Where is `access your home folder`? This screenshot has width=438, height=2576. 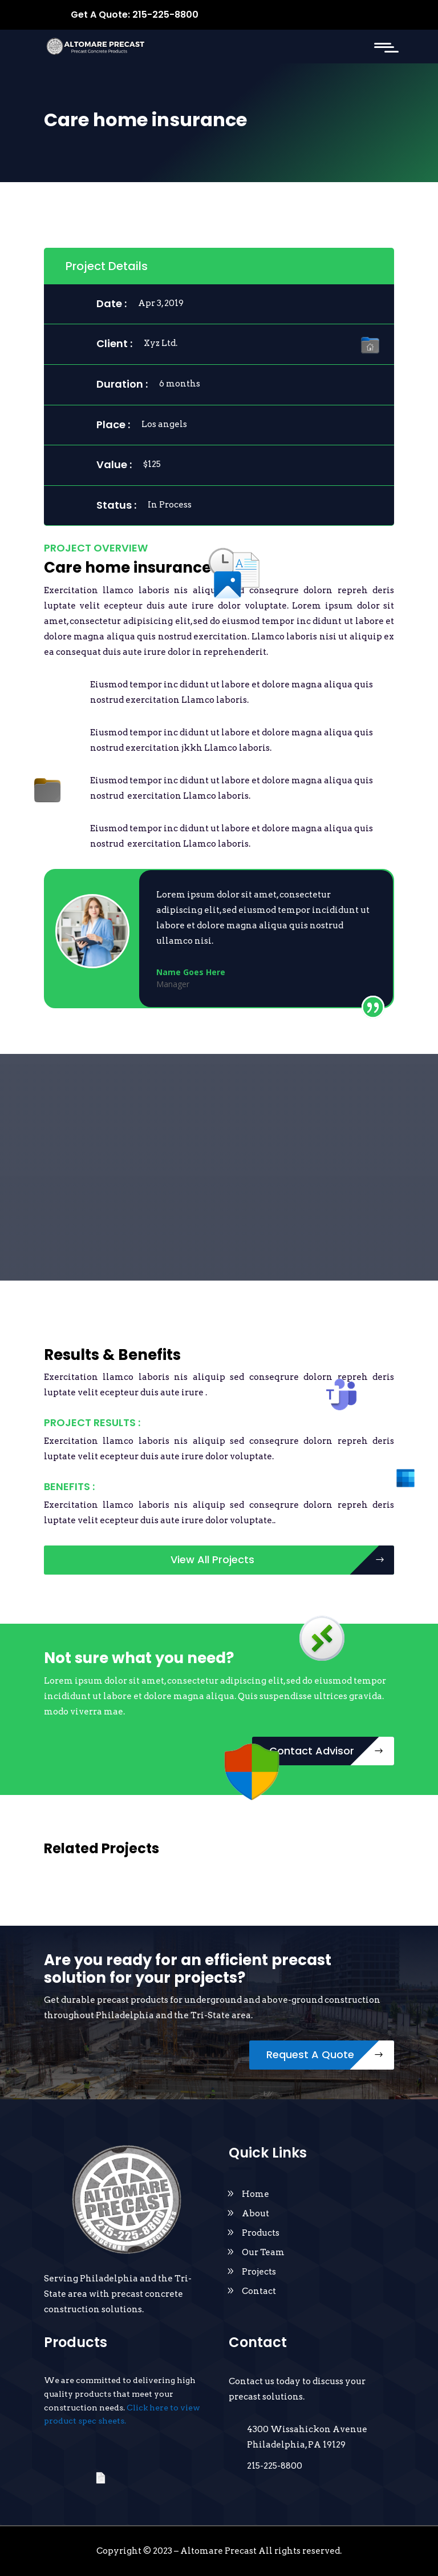
access your home folder is located at coordinates (370, 345).